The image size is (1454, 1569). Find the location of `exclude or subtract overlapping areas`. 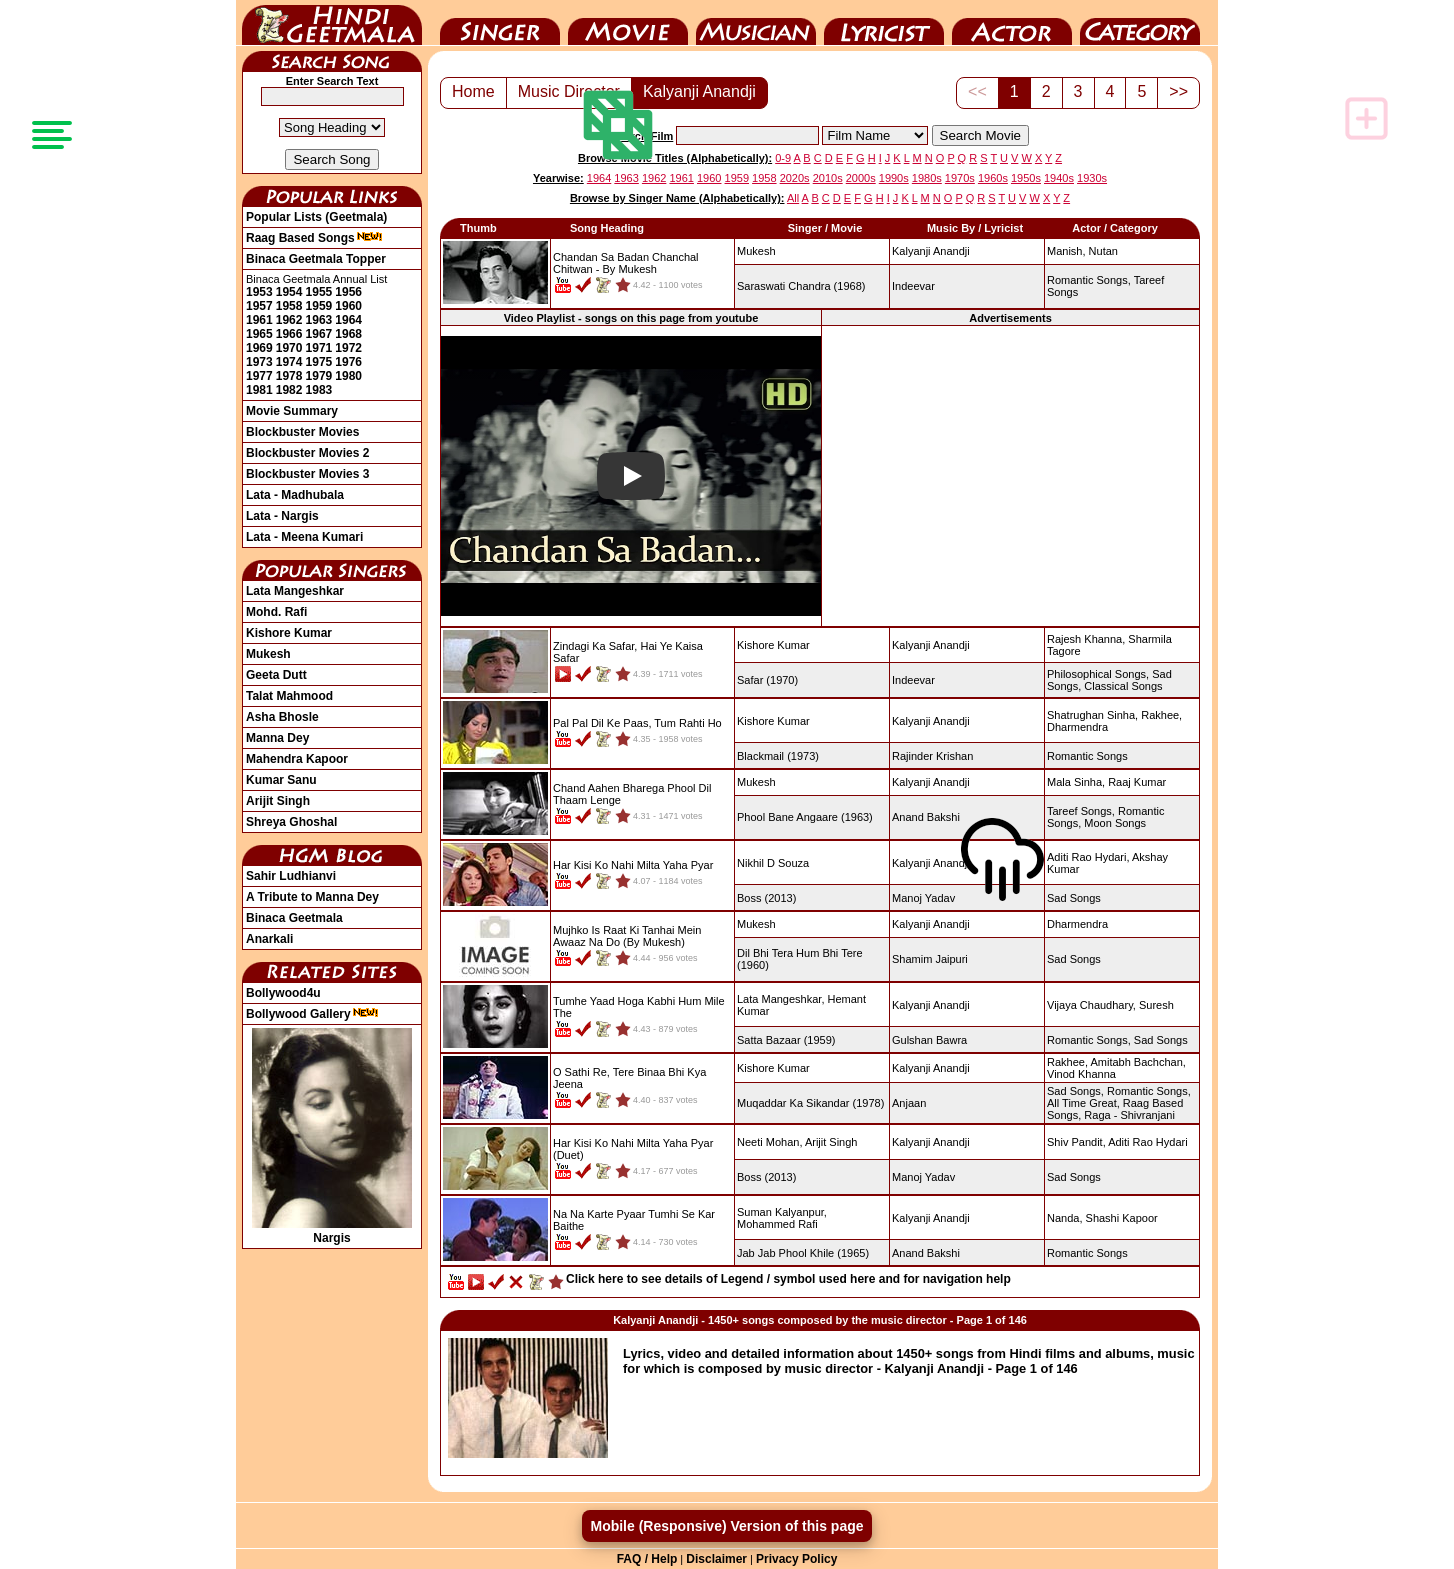

exclude or subtract overlapping areas is located at coordinates (618, 125).